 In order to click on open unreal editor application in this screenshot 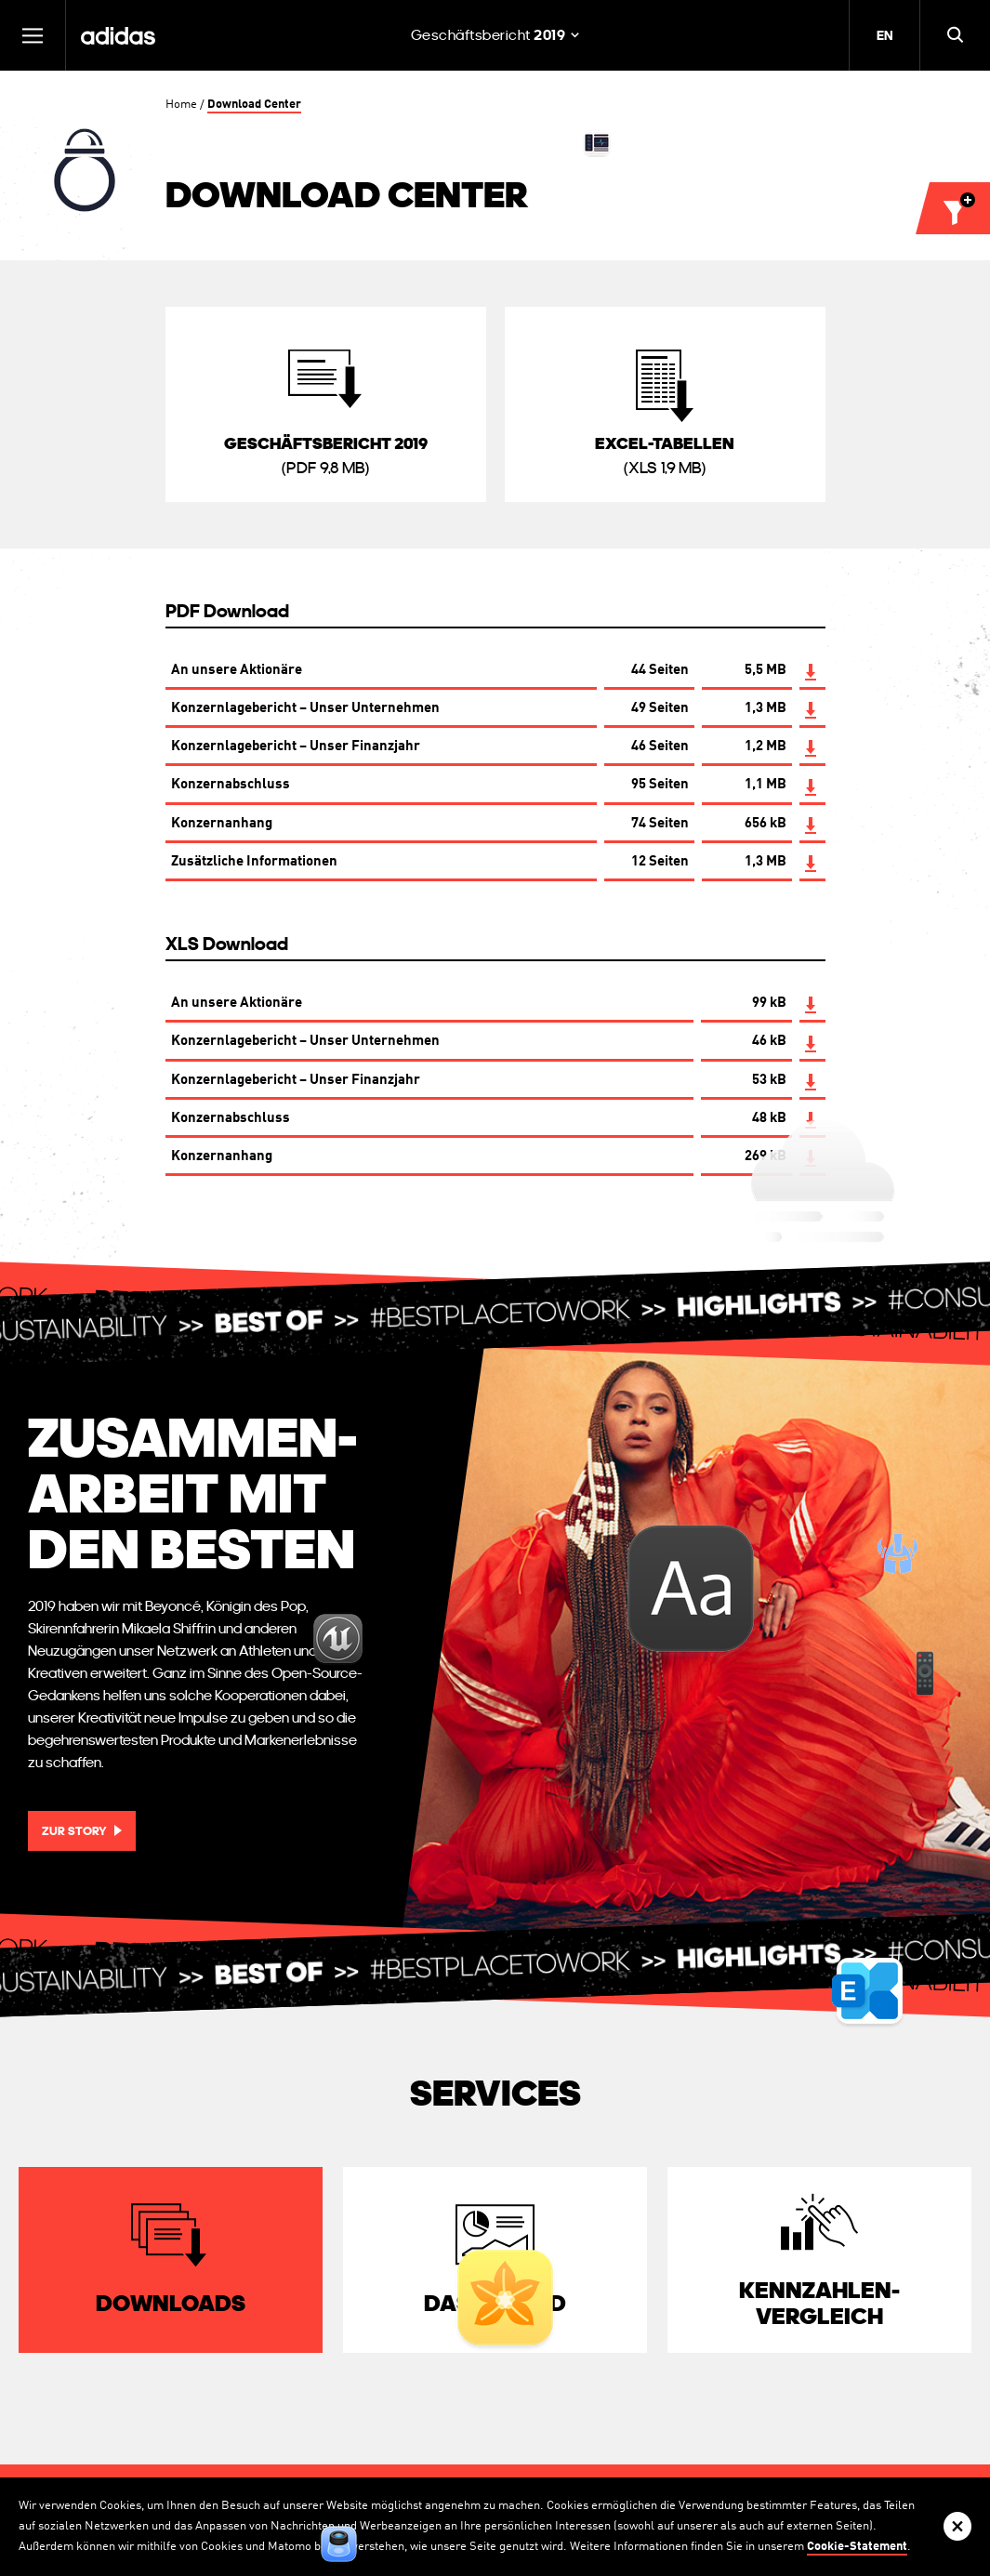, I will do `click(337, 1638)`.